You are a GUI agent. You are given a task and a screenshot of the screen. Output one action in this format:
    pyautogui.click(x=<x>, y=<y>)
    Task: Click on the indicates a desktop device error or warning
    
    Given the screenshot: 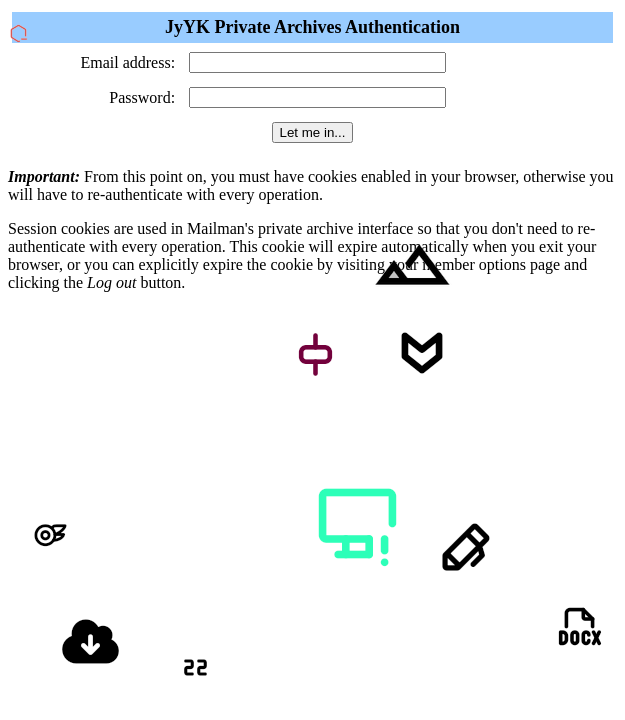 What is the action you would take?
    pyautogui.click(x=357, y=523)
    